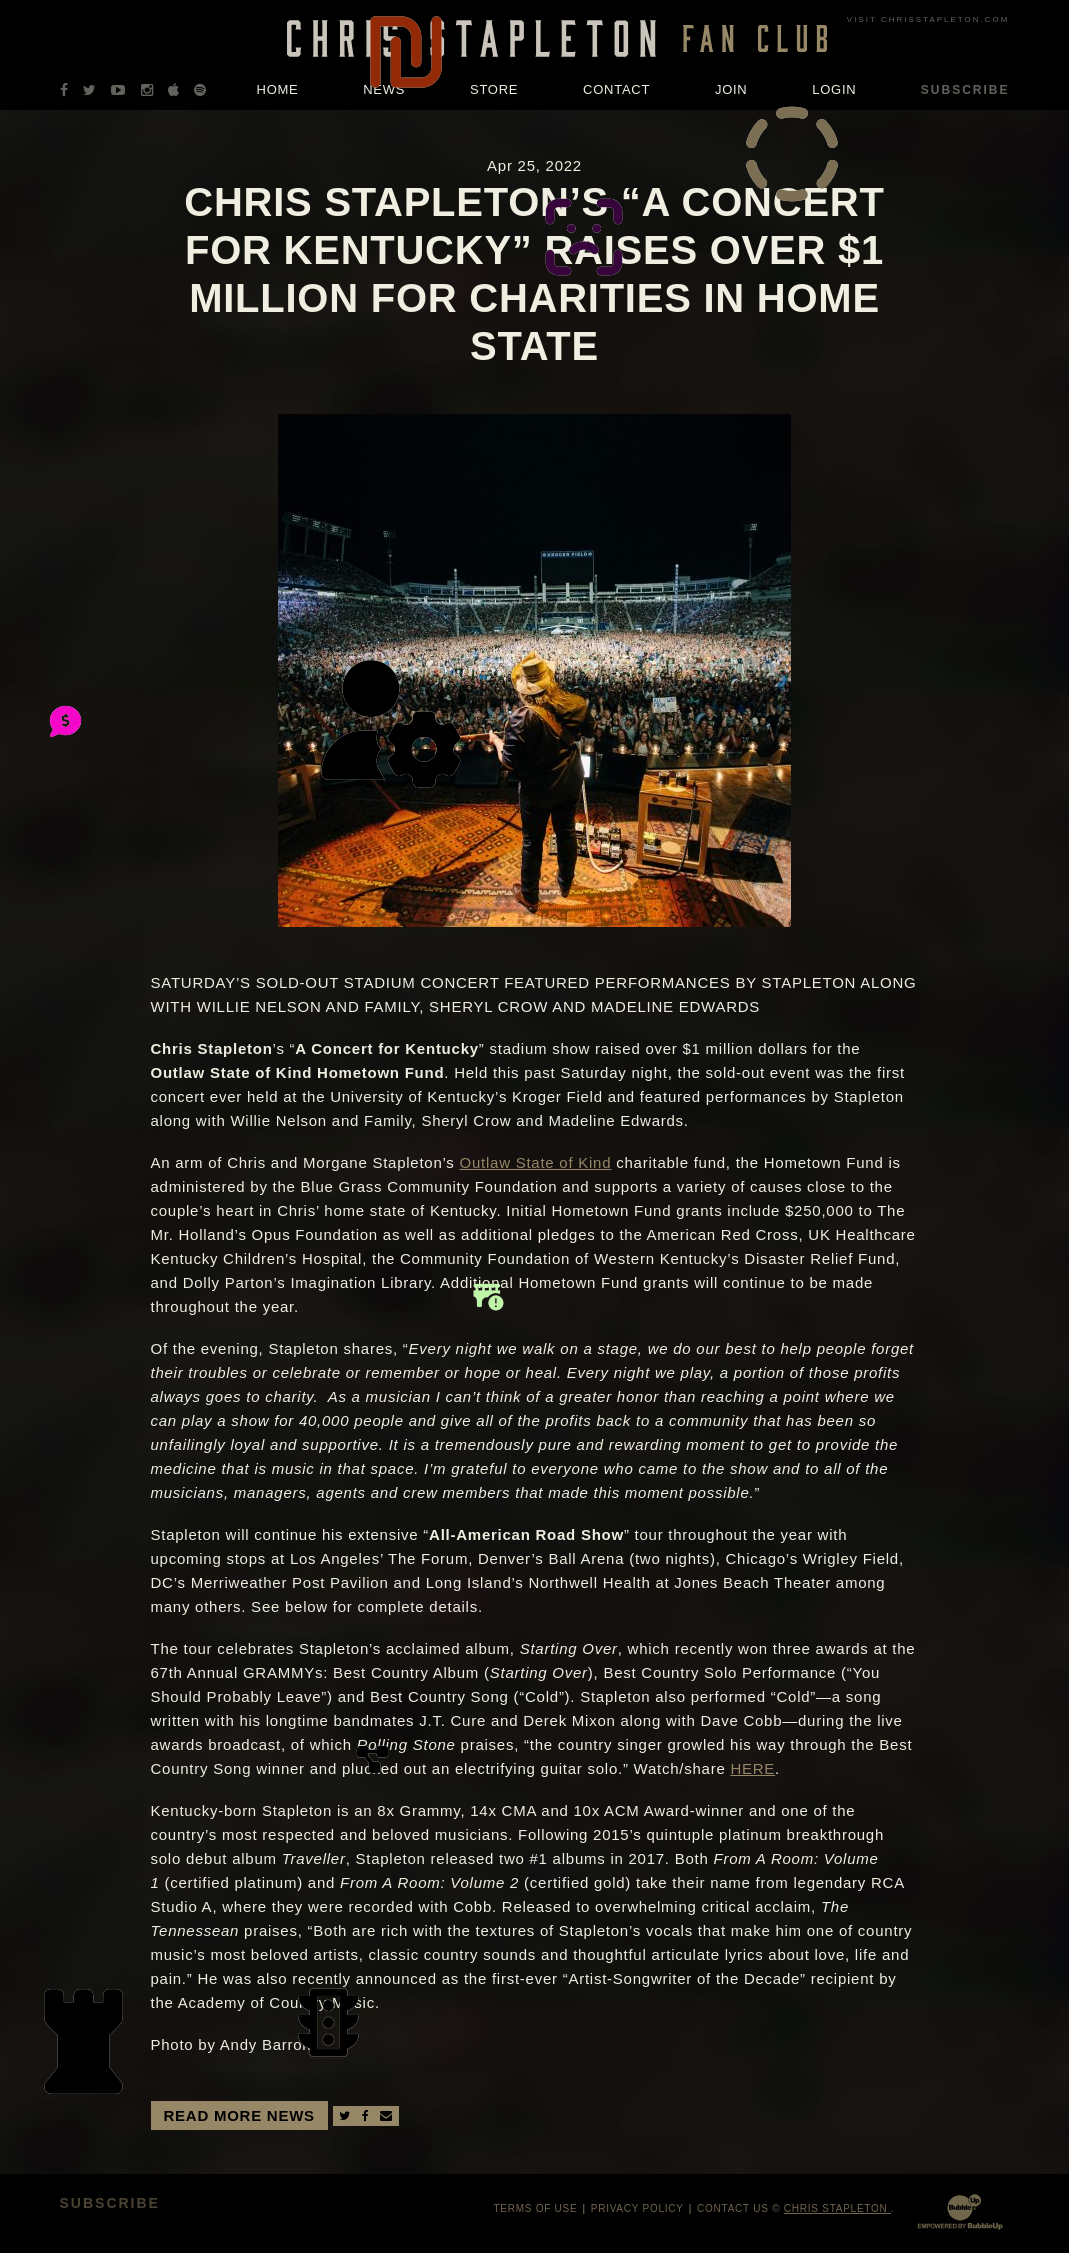 Image resolution: width=1069 pixels, height=2253 pixels. What do you see at coordinates (328, 2022) in the screenshot?
I see `view traffic conditions` at bounding box center [328, 2022].